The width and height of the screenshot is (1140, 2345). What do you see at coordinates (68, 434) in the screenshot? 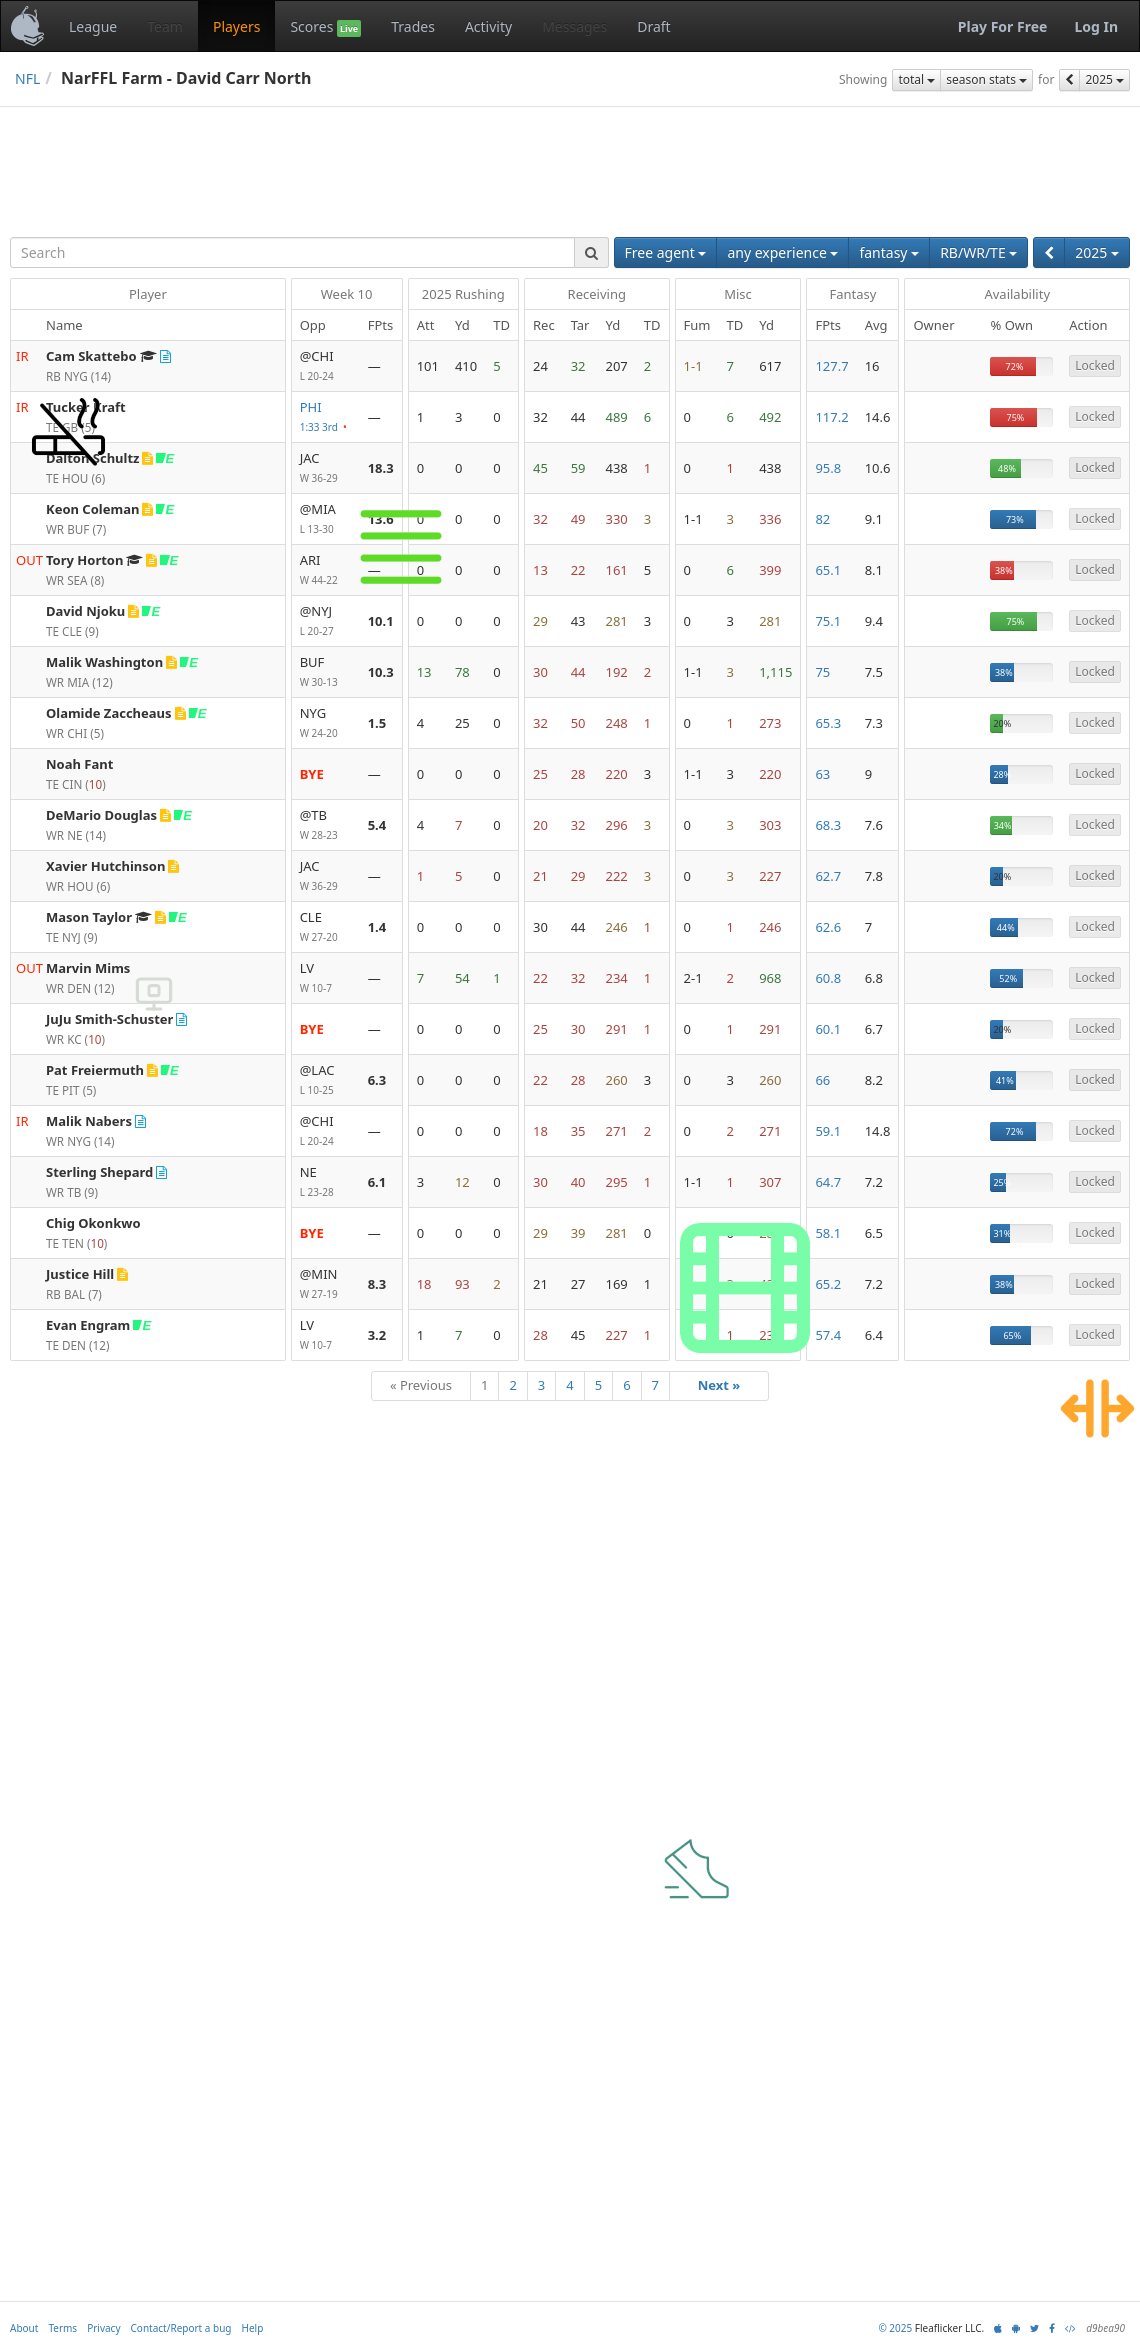
I see `no smoking zone indicator` at bounding box center [68, 434].